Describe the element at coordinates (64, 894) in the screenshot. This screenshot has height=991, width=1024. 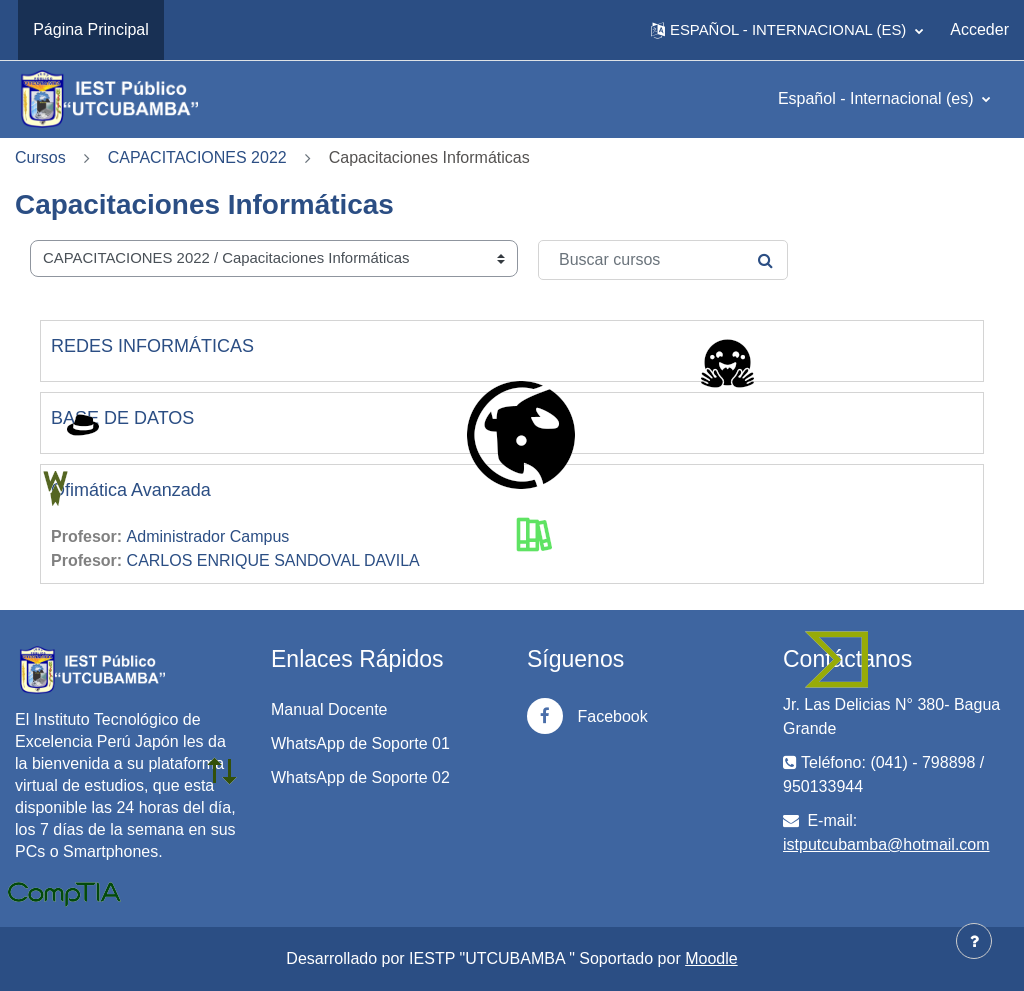
I see `CompTIA official logo` at that location.